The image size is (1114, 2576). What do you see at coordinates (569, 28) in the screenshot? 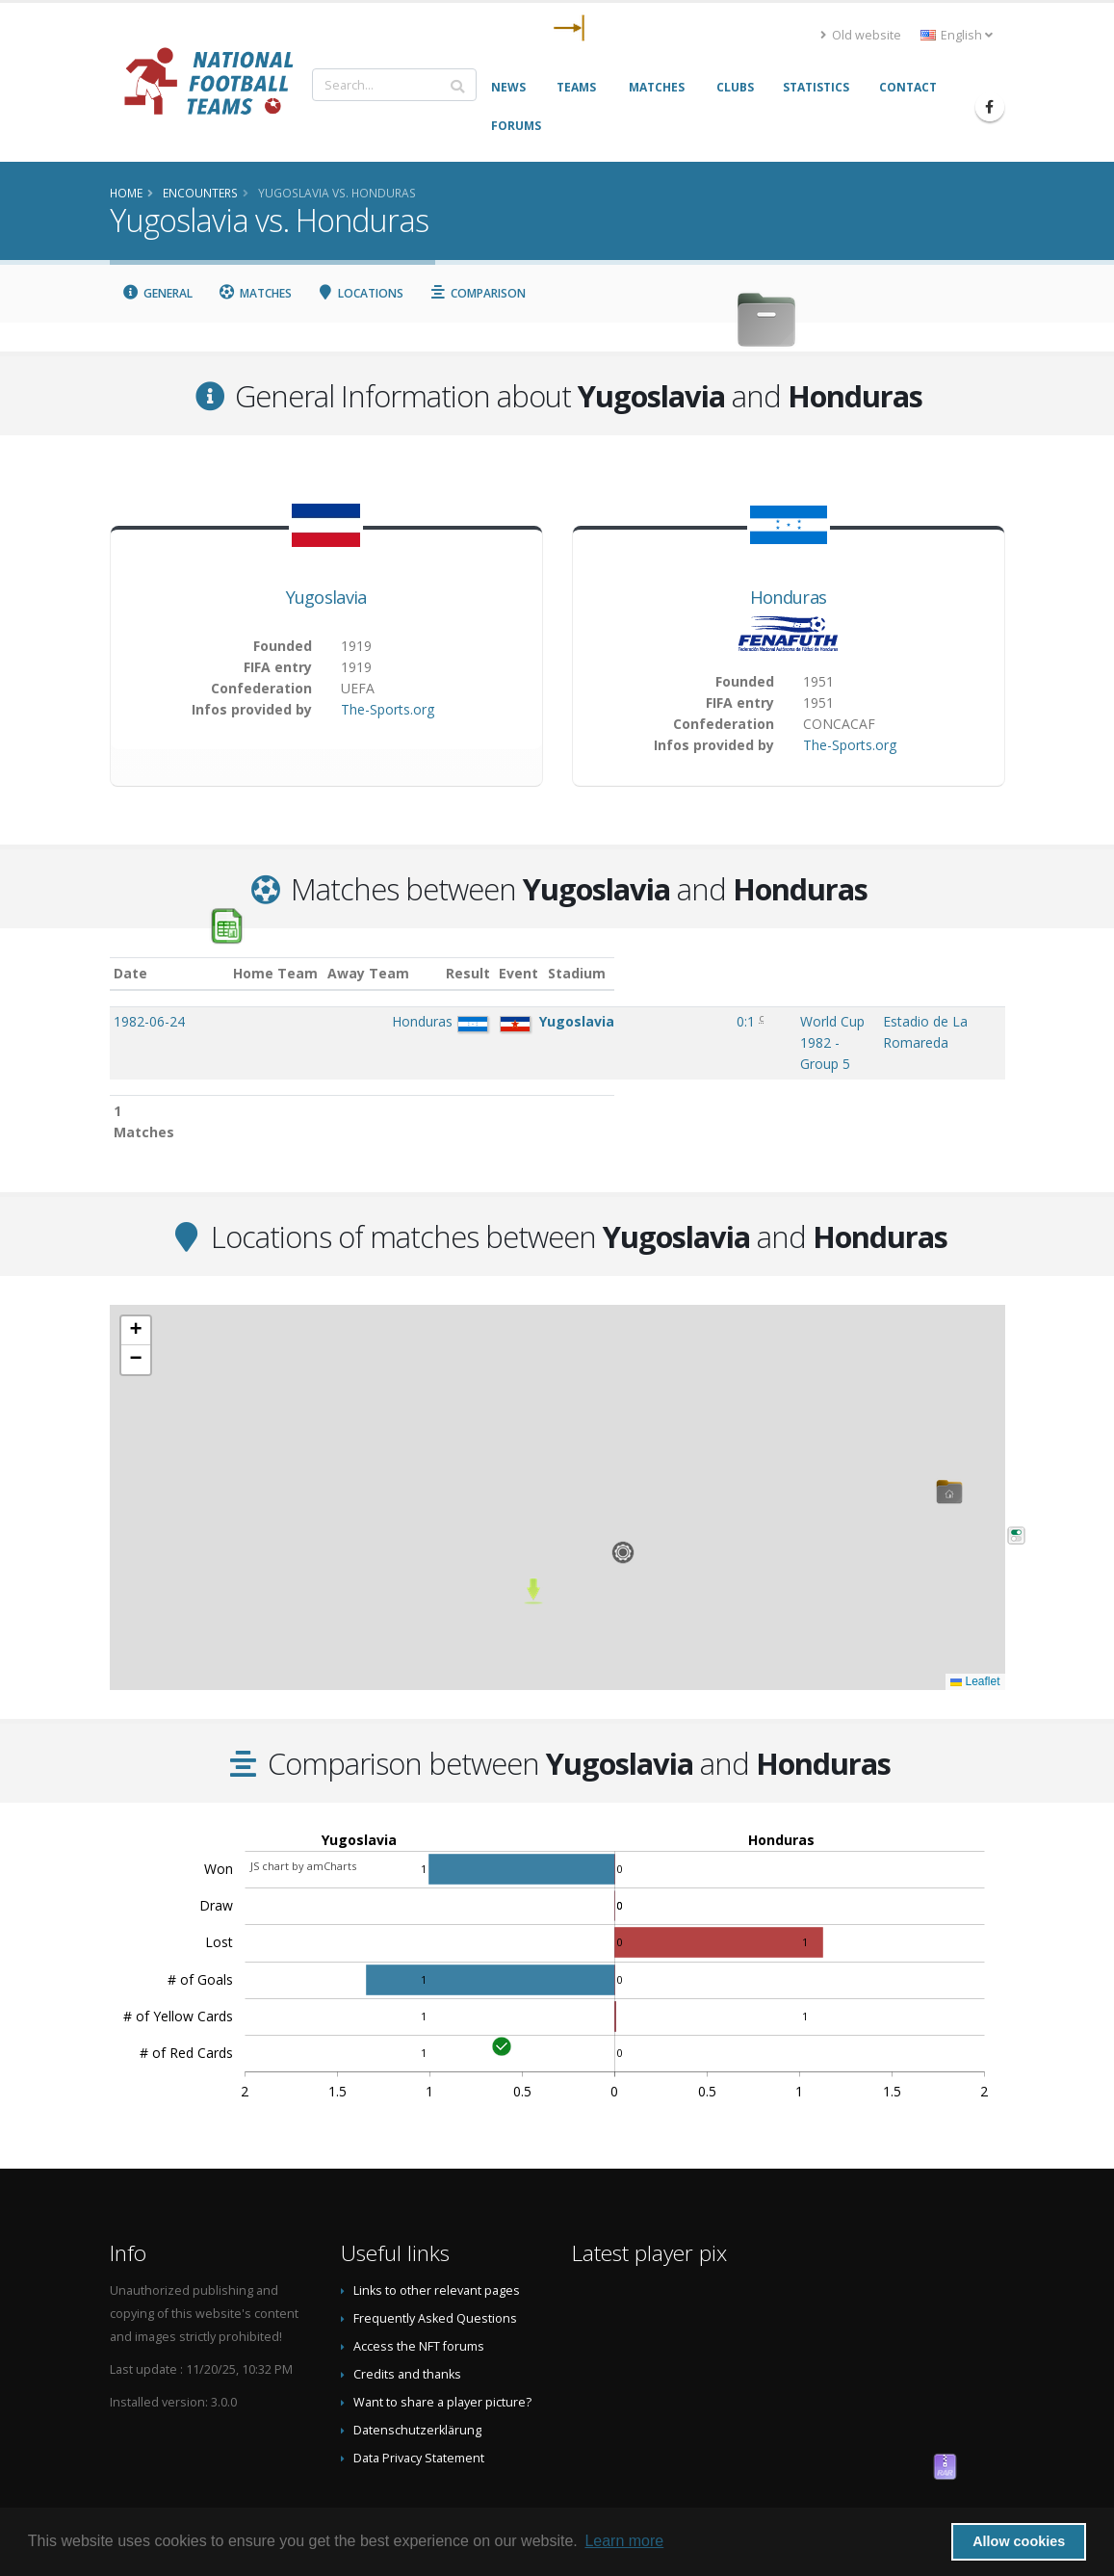
I see `skip to the last item in a list or queue` at bounding box center [569, 28].